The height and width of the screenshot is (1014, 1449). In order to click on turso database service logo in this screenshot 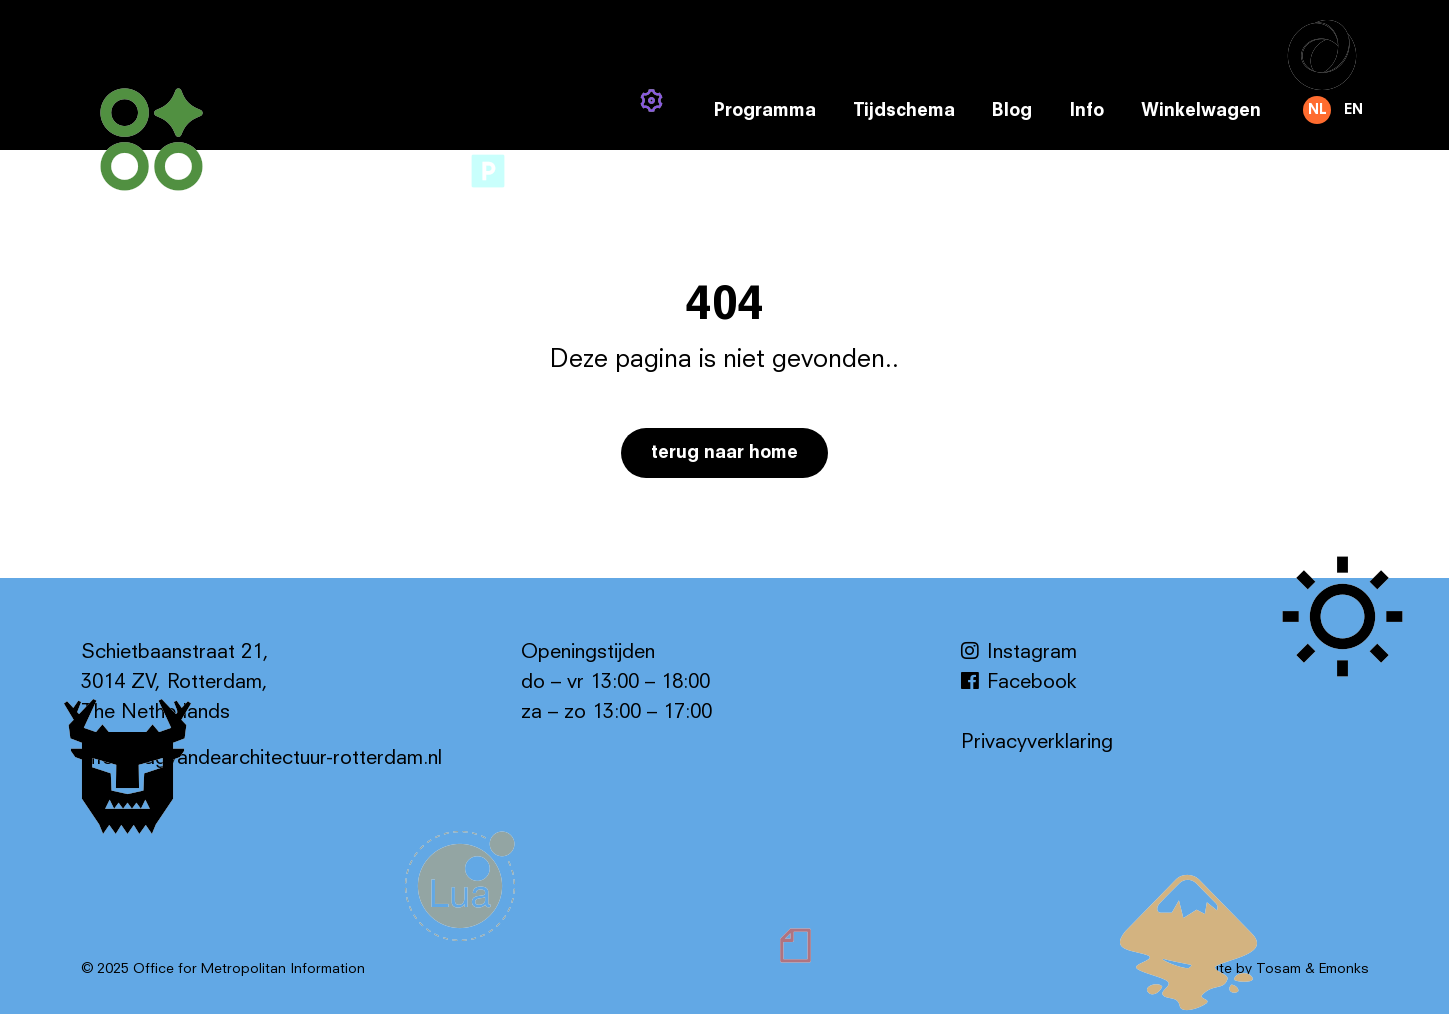, I will do `click(127, 766)`.